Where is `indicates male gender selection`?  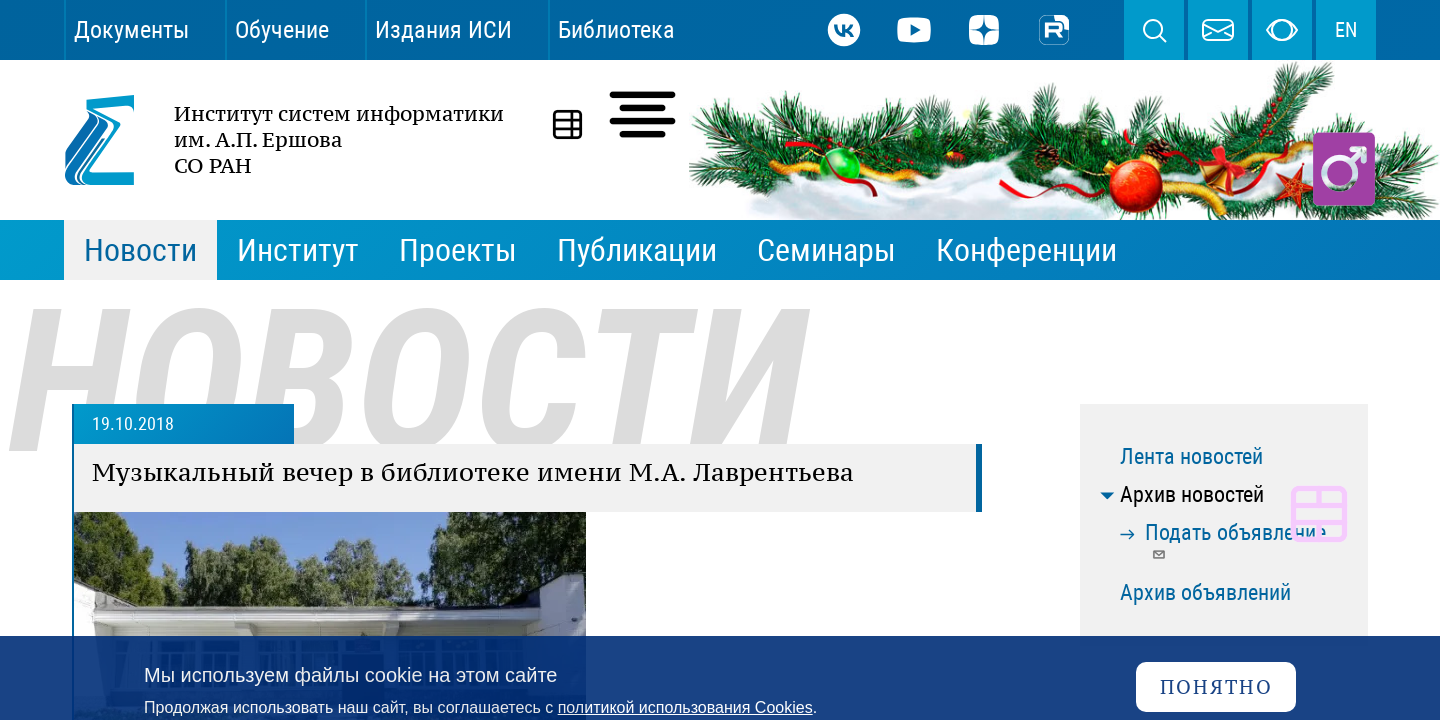 indicates male gender selection is located at coordinates (1344, 169).